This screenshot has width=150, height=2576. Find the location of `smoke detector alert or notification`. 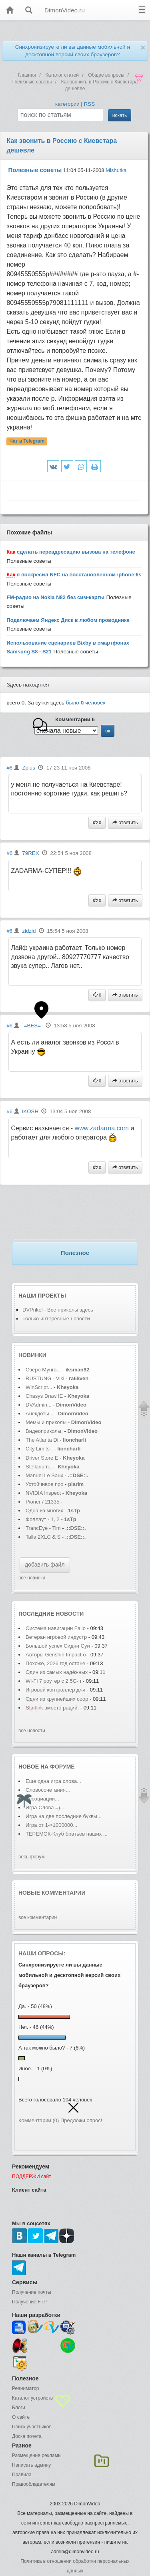

smoke detector alert or notification is located at coordinates (139, 78).